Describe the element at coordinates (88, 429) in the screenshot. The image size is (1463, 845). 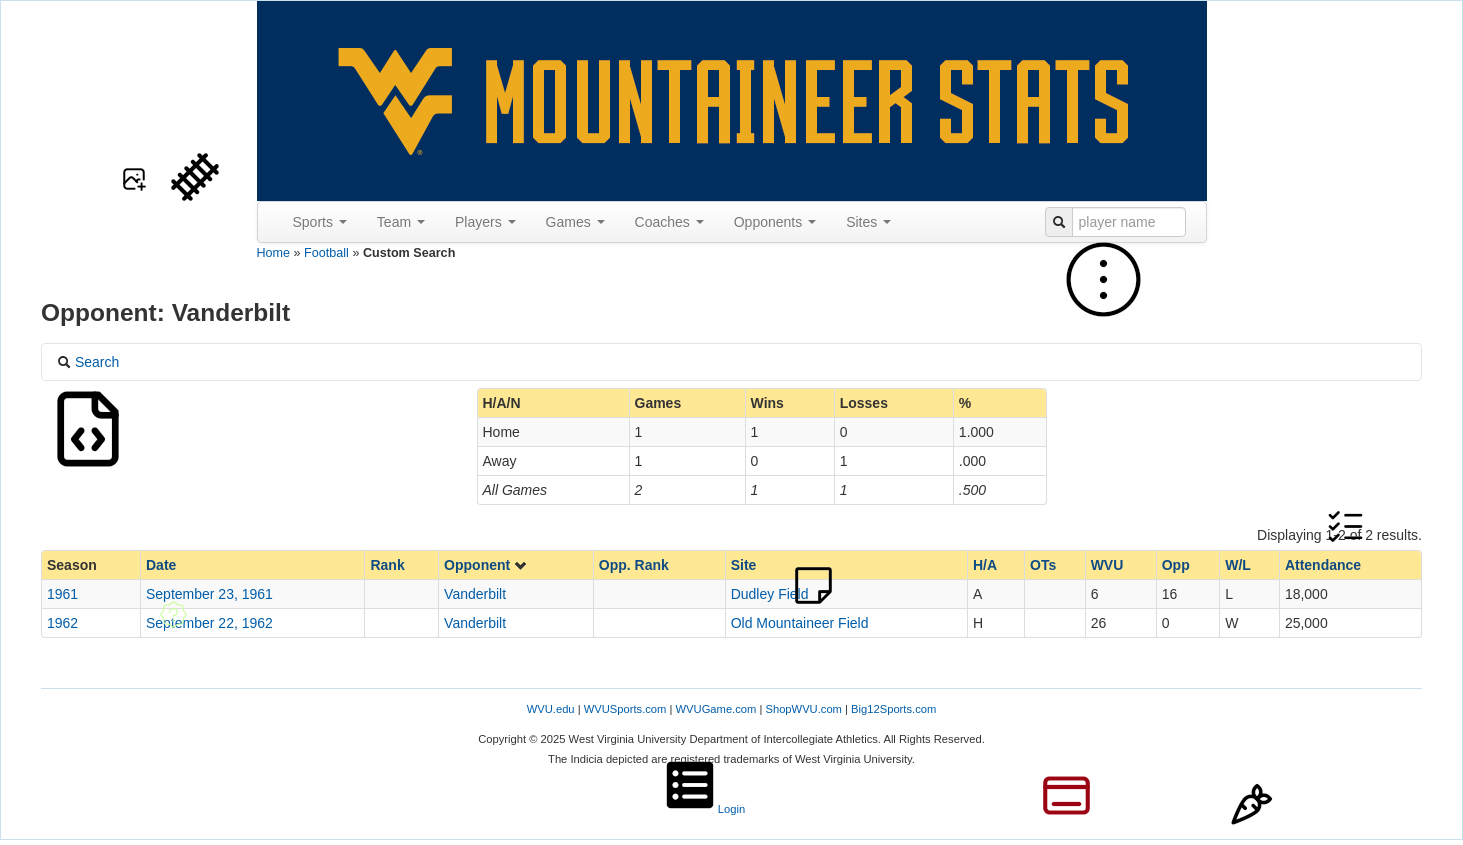
I see `view source code file` at that location.